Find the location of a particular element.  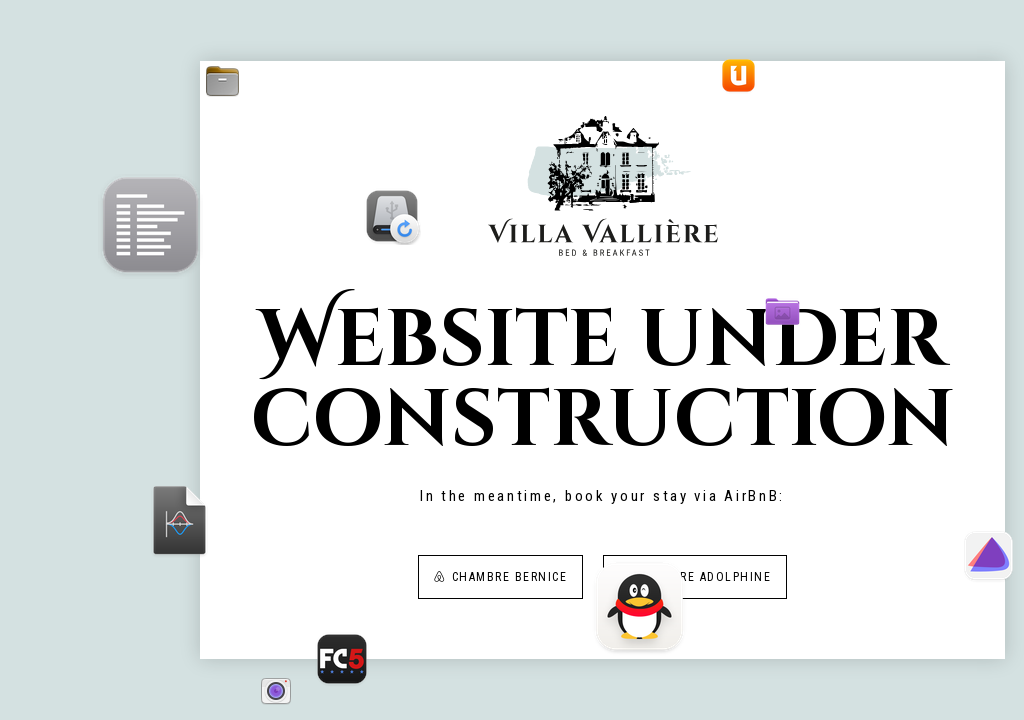

launch endeavouros linux application is located at coordinates (988, 555).